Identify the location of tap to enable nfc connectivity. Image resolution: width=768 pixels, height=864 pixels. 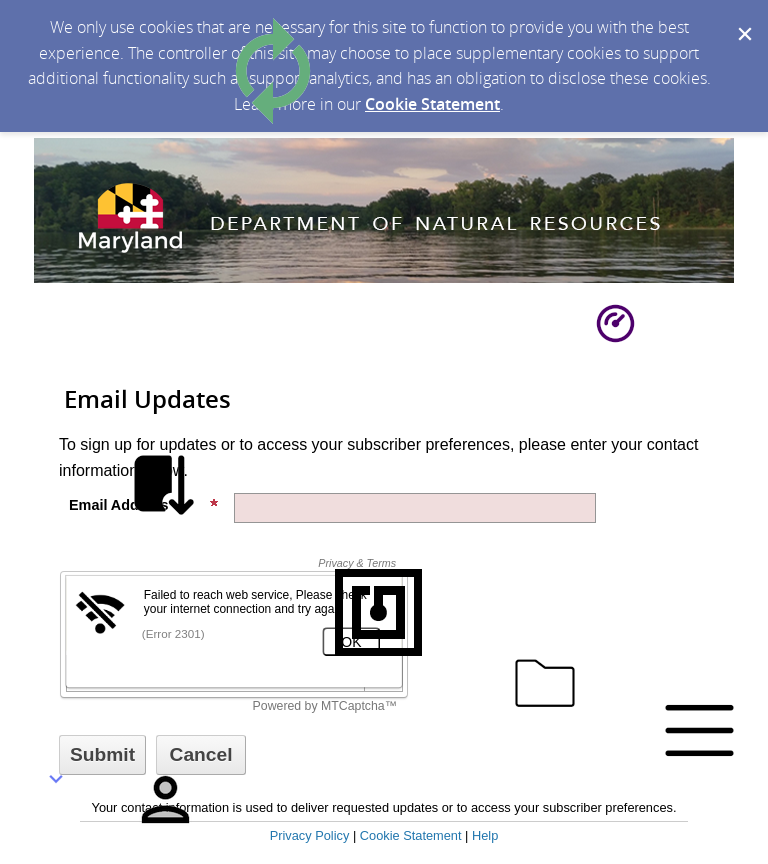
(378, 612).